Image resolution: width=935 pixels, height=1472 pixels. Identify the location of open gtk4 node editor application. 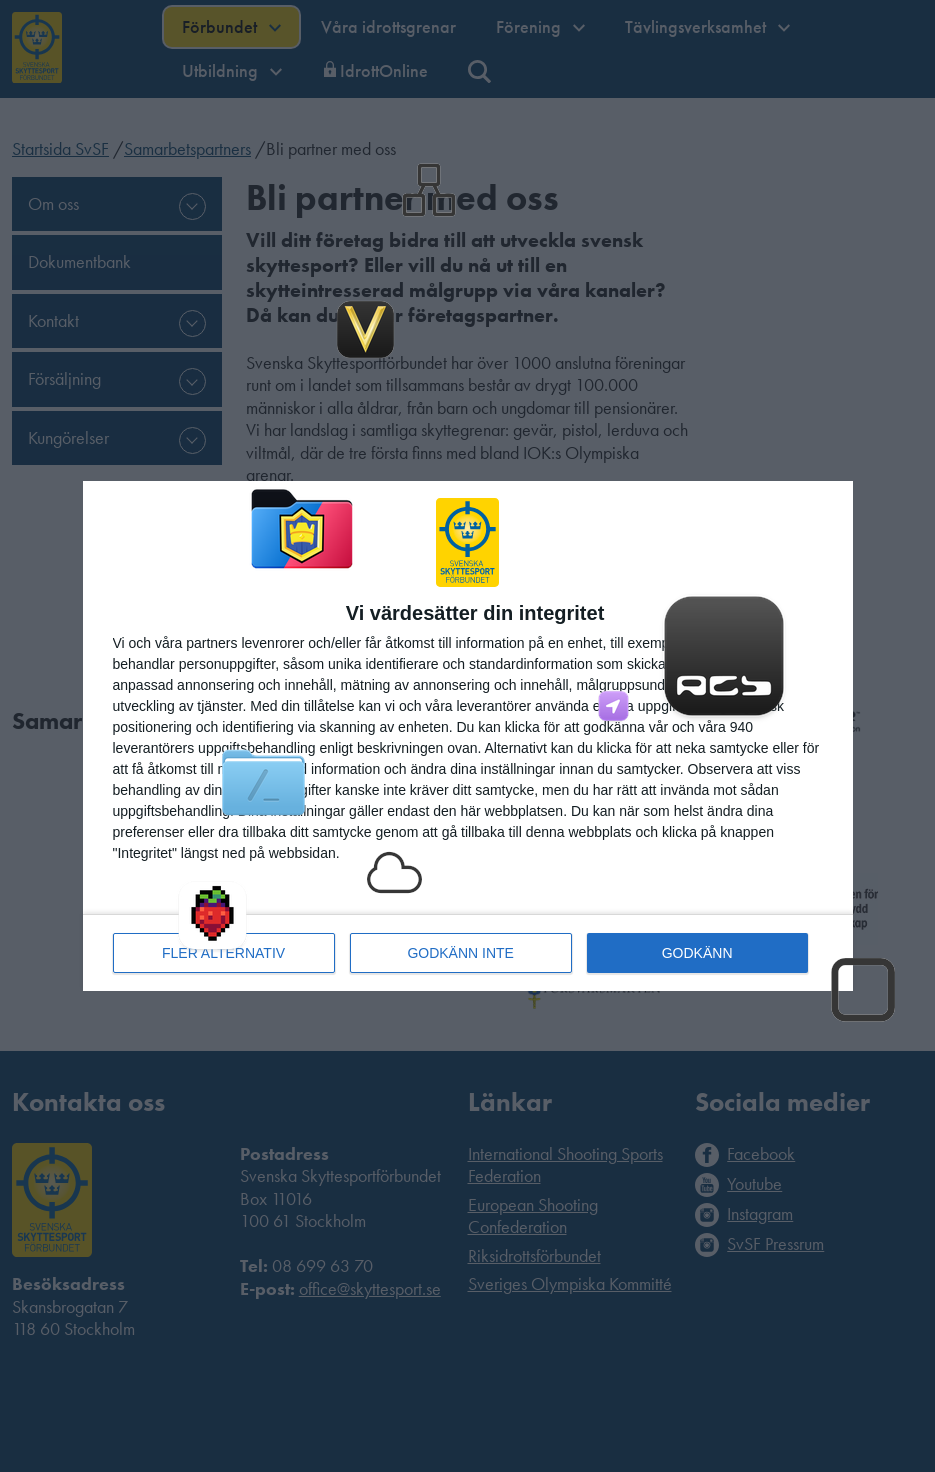
(429, 190).